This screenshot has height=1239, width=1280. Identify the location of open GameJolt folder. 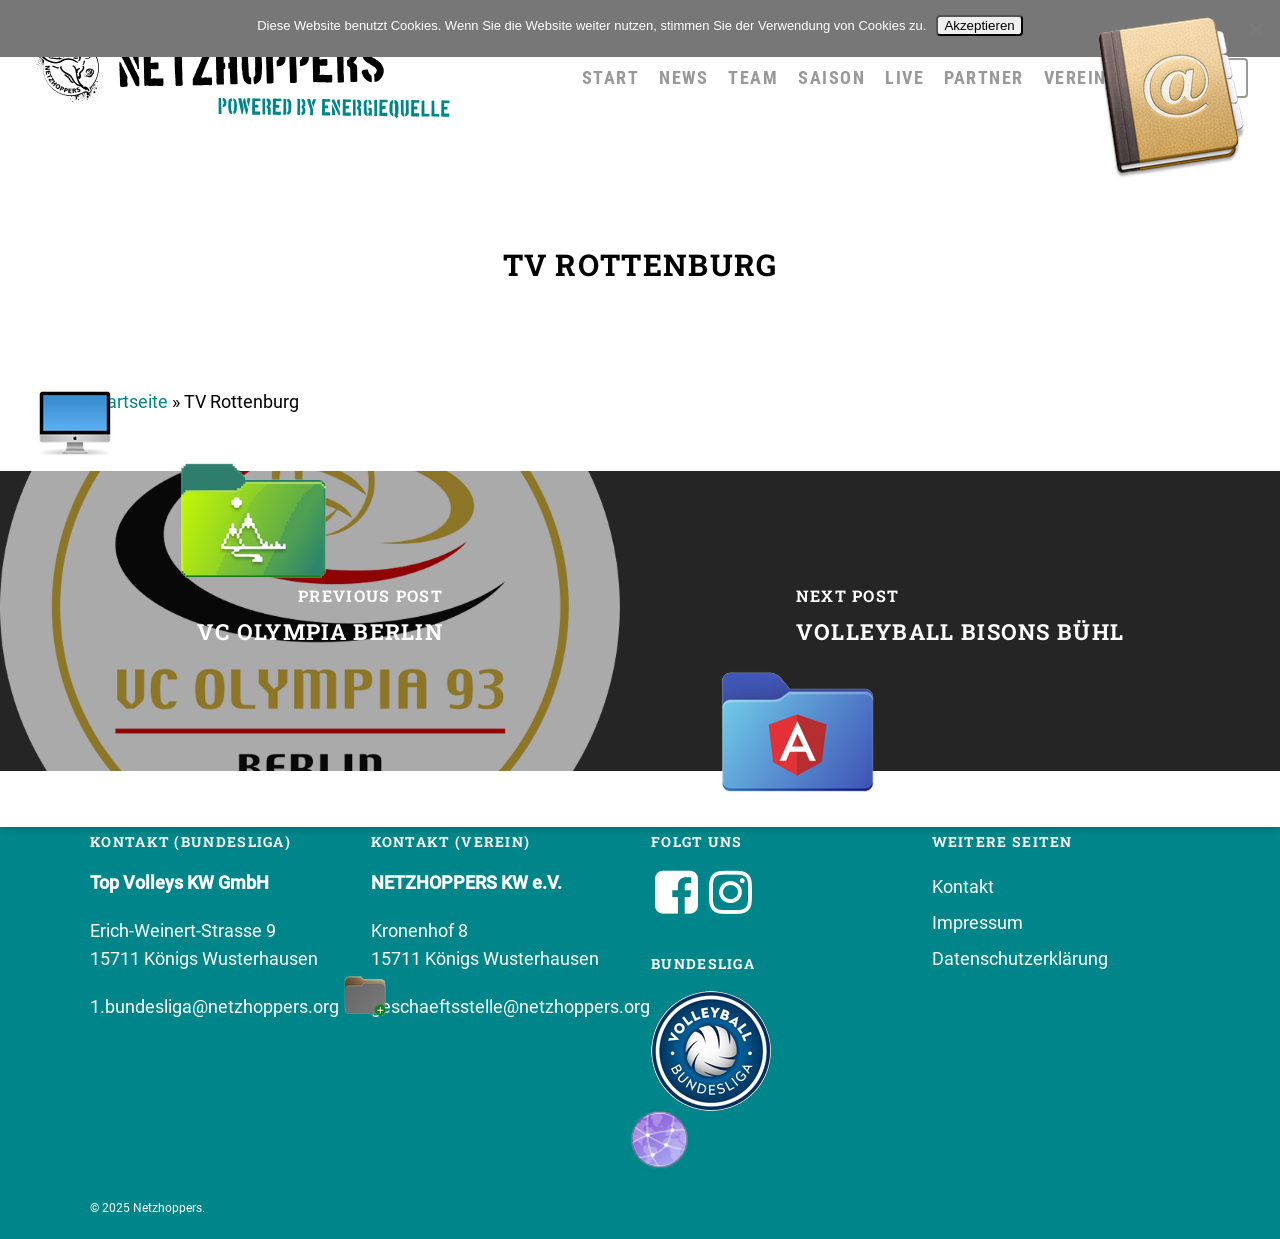
(253, 524).